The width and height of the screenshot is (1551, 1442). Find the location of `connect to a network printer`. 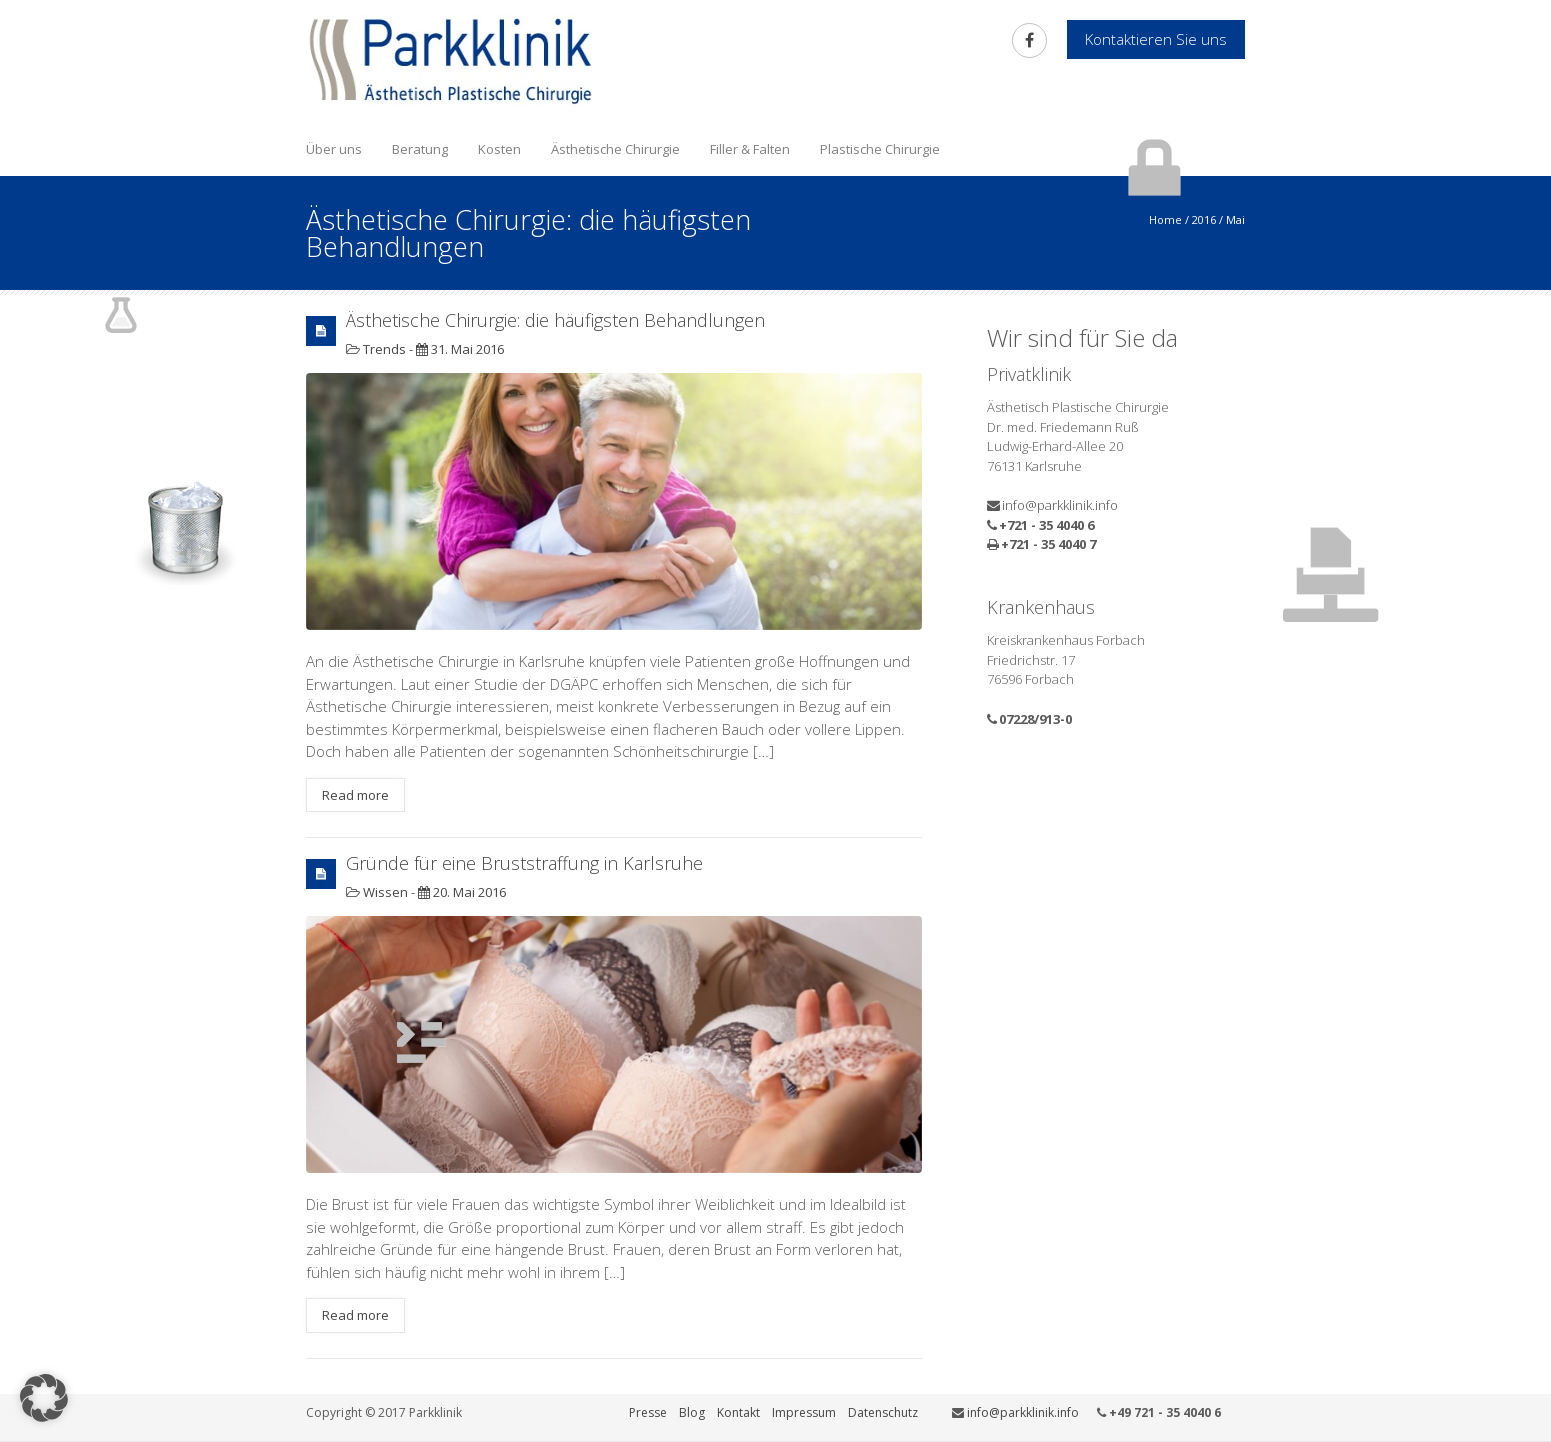

connect to a network printer is located at coordinates (1337, 567).